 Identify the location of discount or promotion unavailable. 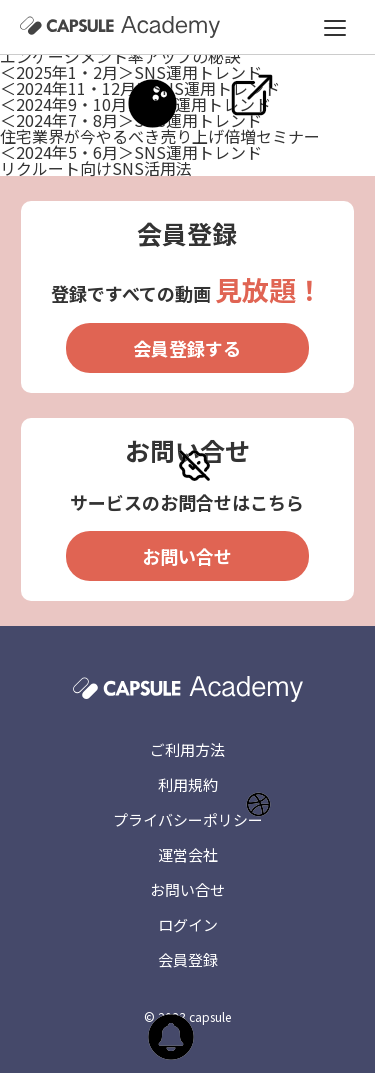
(194, 465).